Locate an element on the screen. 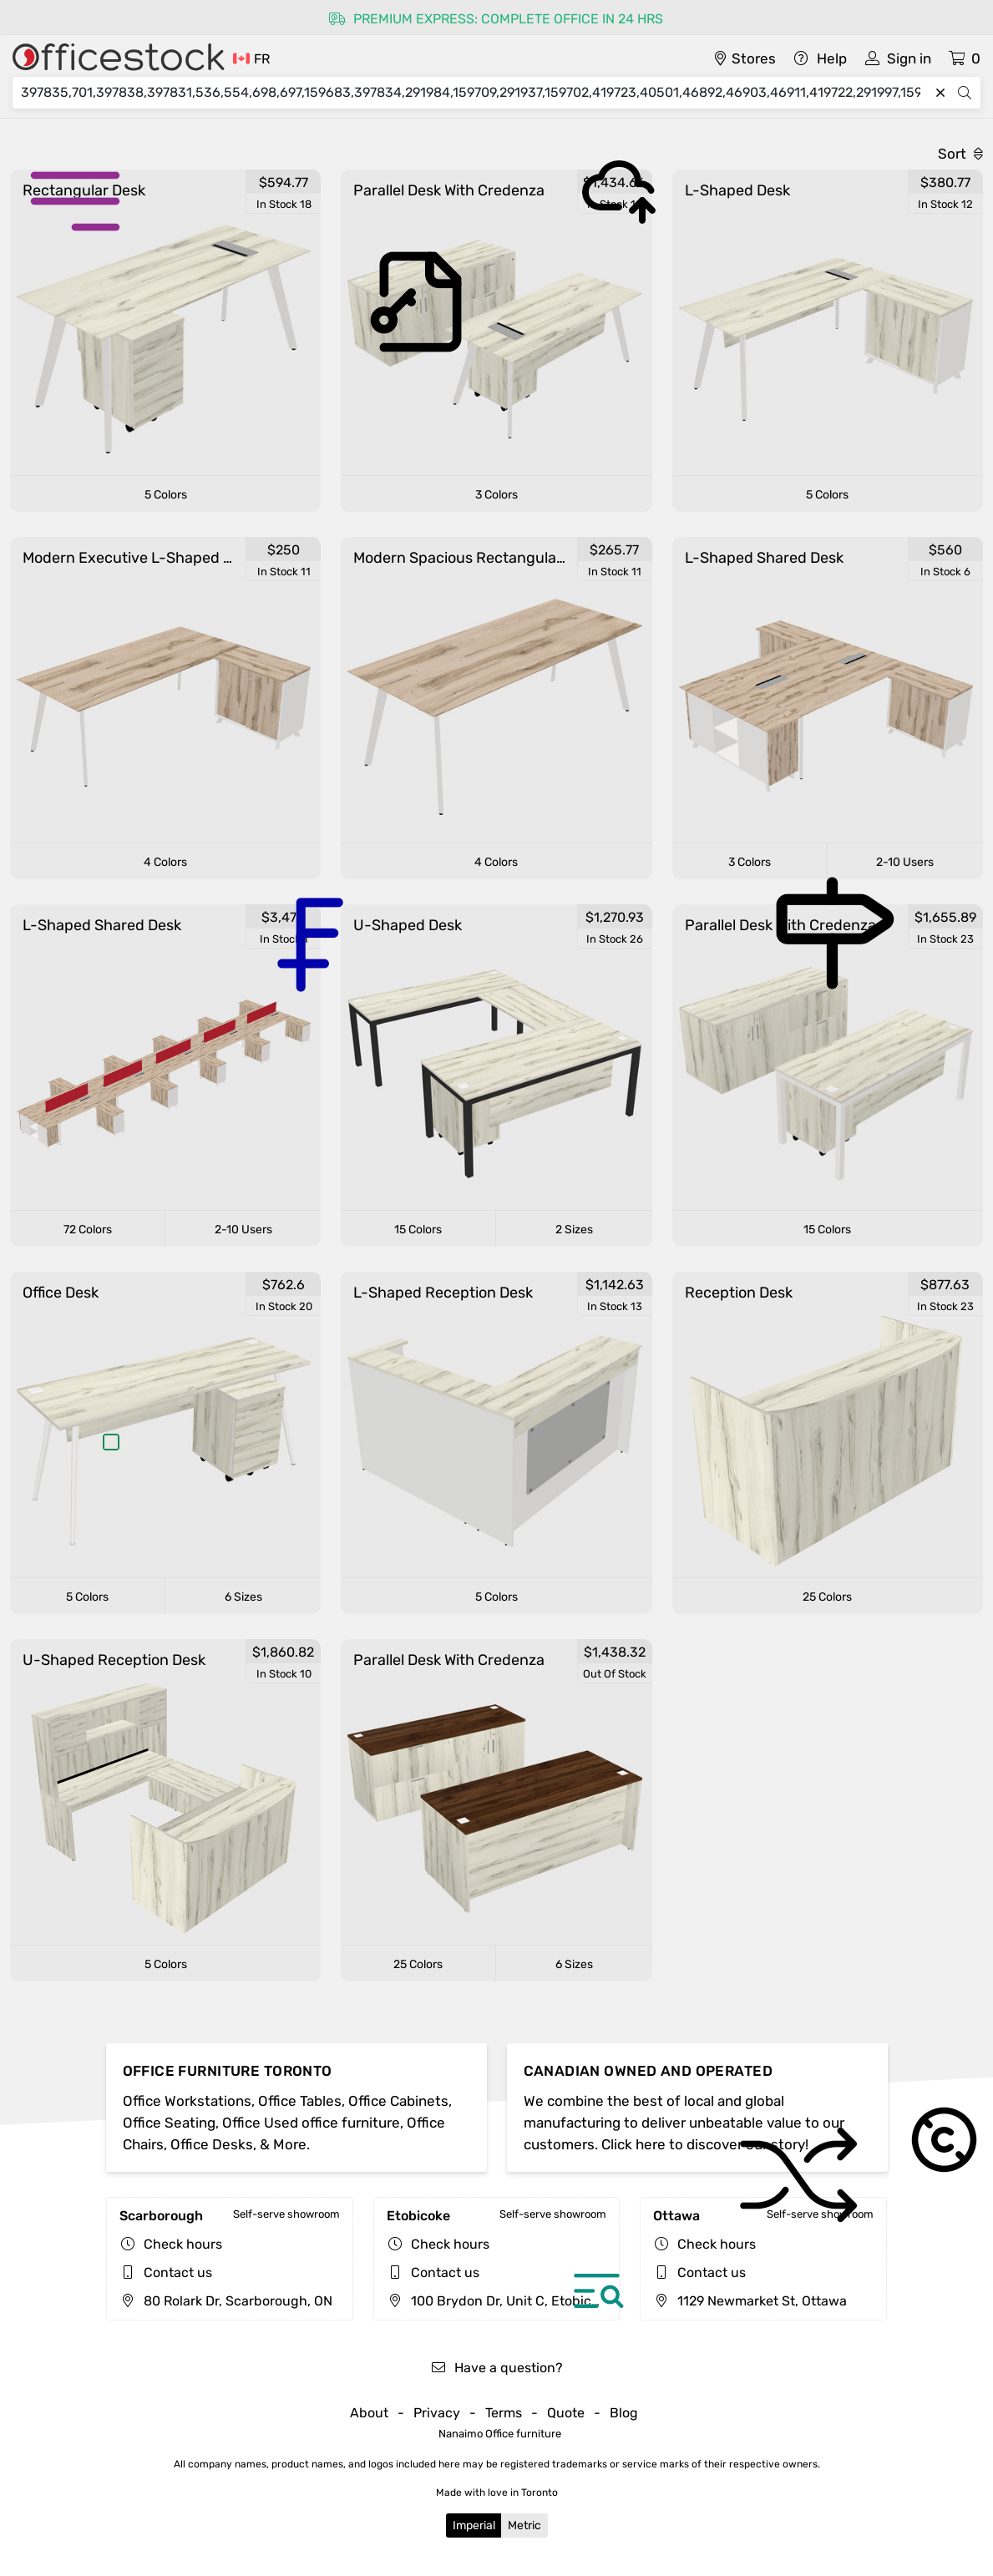 This screenshot has width=993, height=2576. navigate to project milestones is located at coordinates (832, 933).